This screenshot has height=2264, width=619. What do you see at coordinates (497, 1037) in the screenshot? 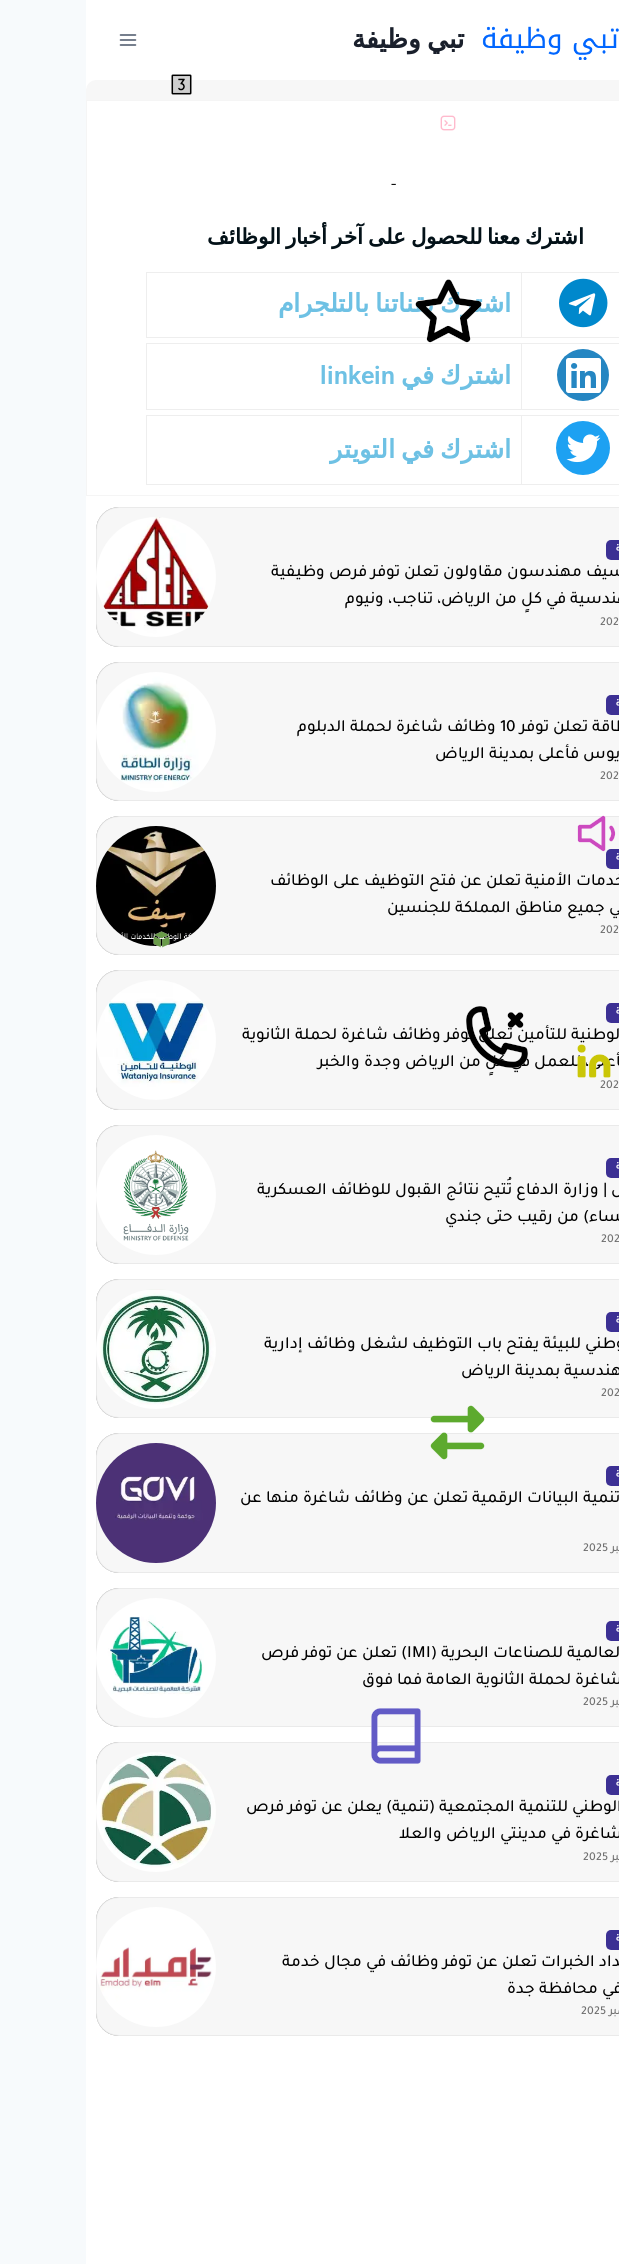
I see `indicates a missed phone call` at bounding box center [497, 1037].